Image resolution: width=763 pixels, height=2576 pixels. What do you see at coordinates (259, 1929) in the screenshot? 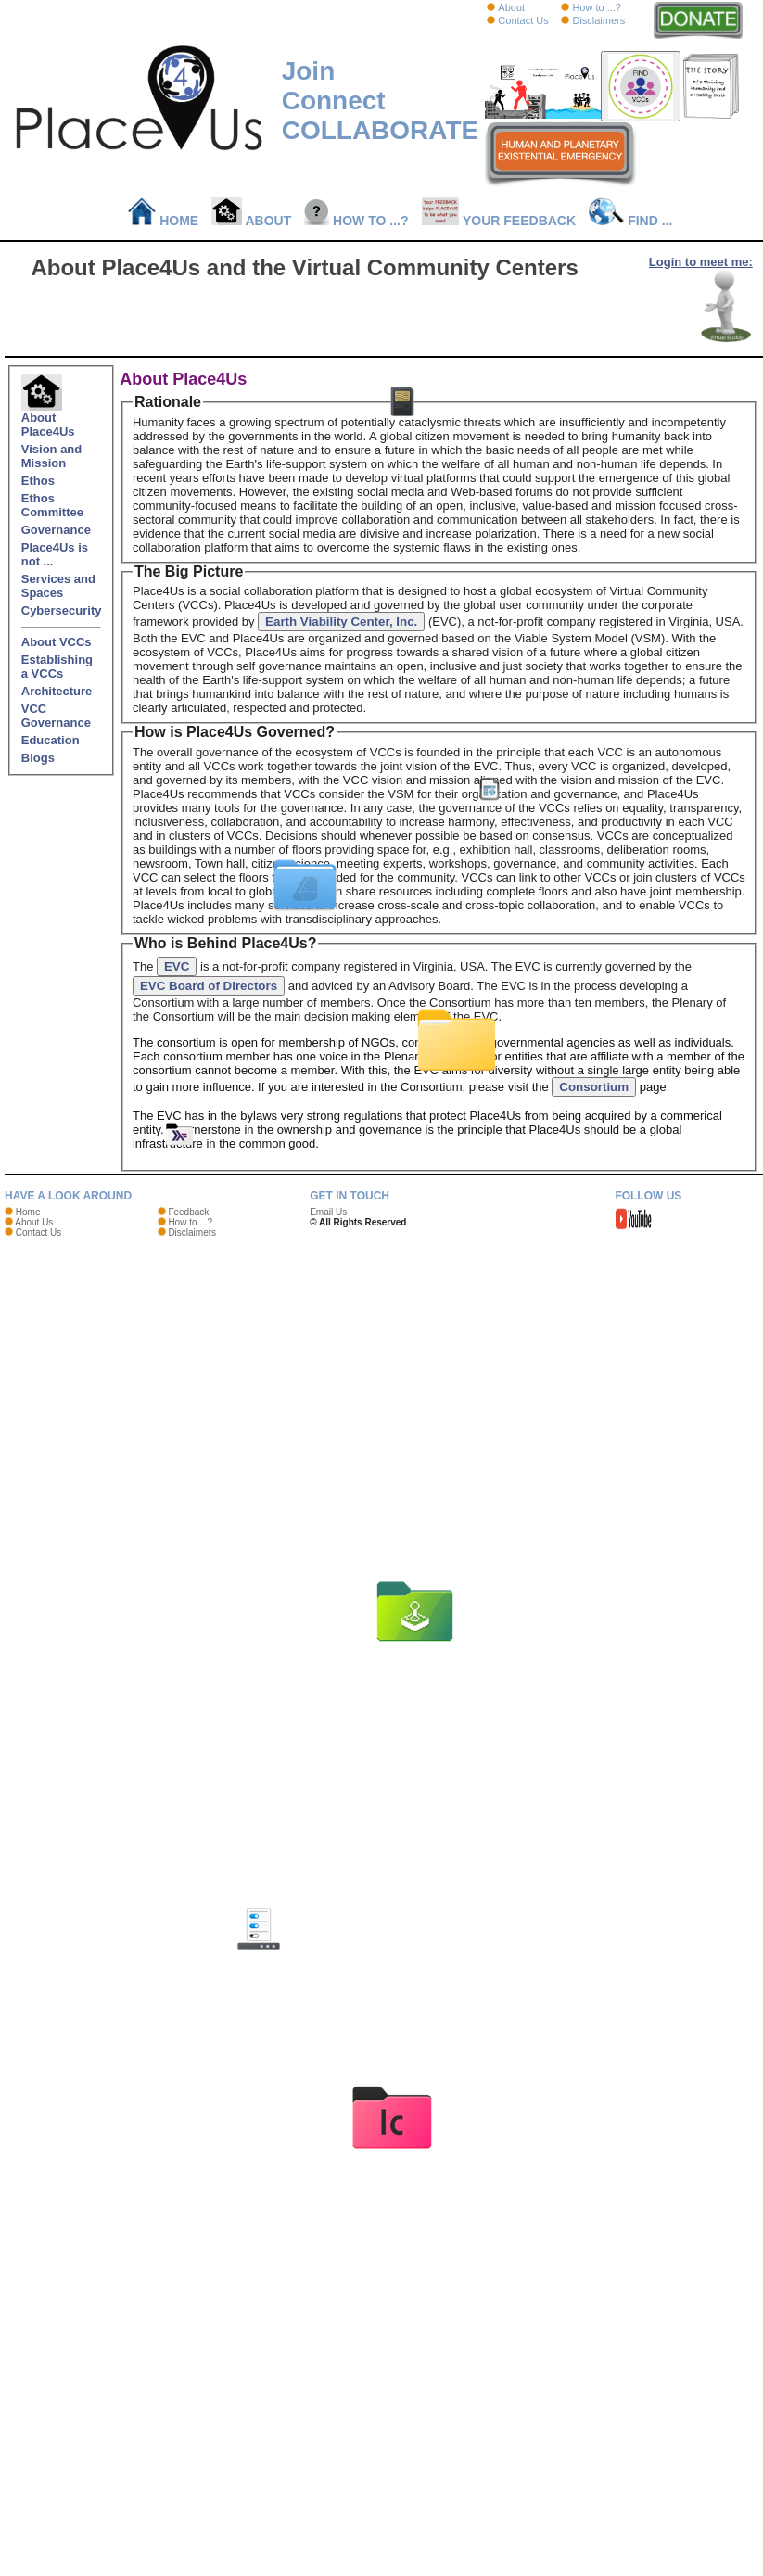
I see `access settings or preferences` at bounding box center [259, 1929].